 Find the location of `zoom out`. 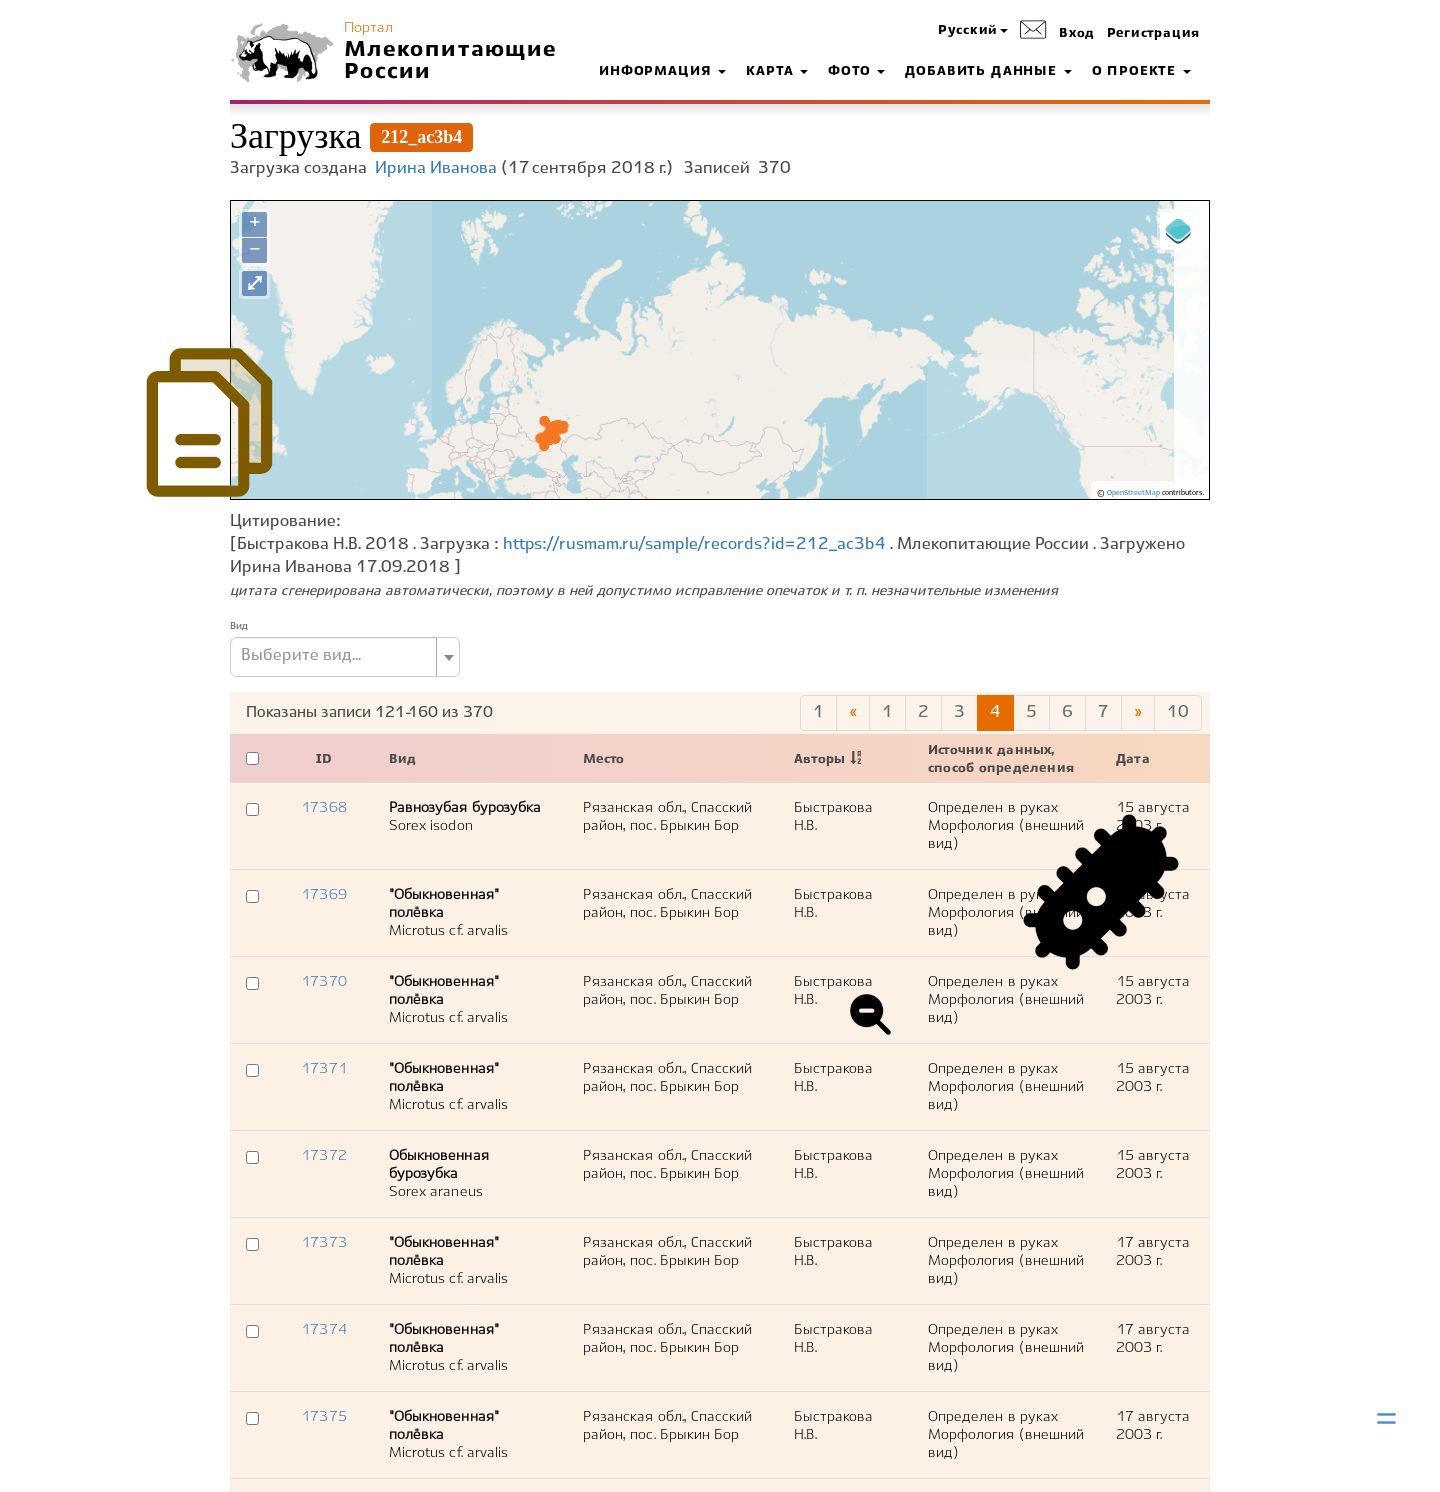

zoom out is located at coordinates (870, 1014).